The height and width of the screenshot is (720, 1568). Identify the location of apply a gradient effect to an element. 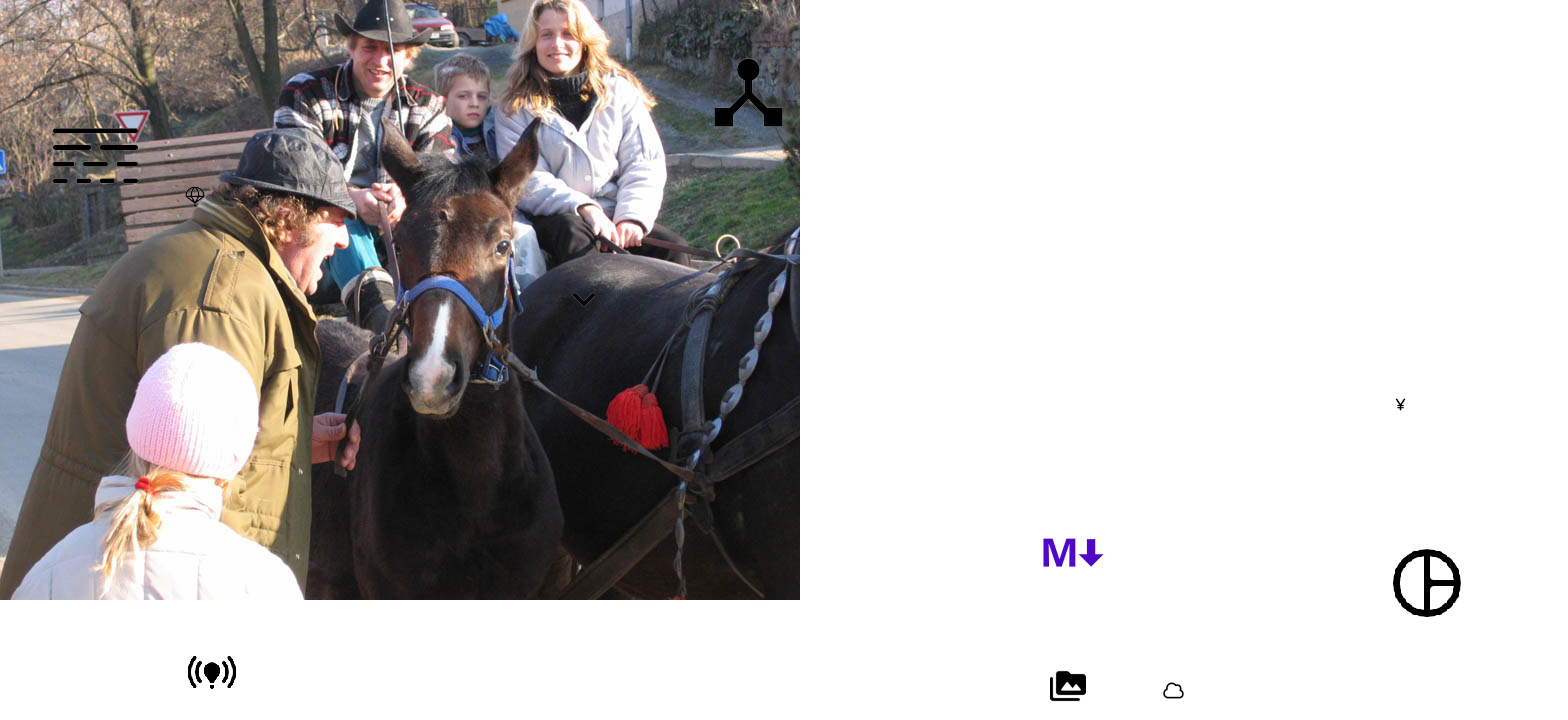
(95, 157).